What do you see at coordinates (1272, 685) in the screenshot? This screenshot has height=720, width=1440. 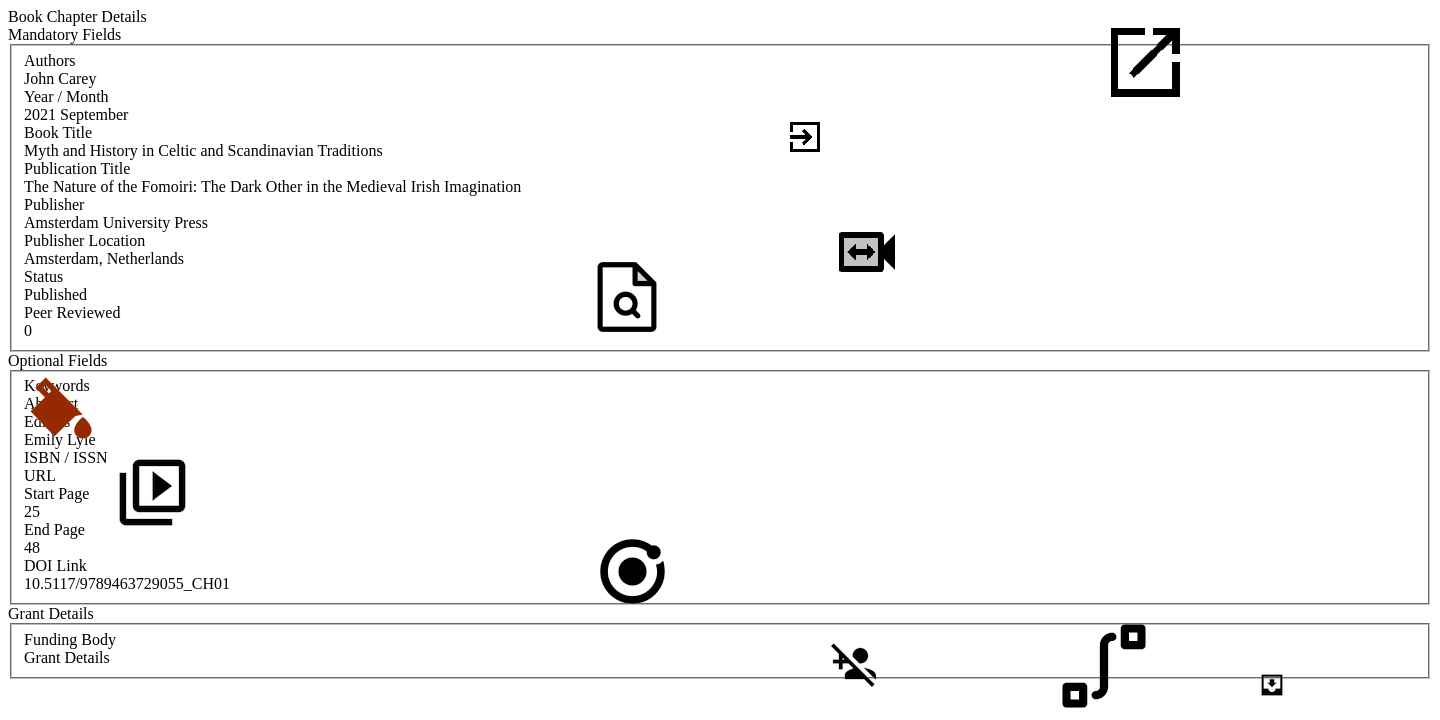 I see `move message to inbox` at bounding box center [1272, 685].